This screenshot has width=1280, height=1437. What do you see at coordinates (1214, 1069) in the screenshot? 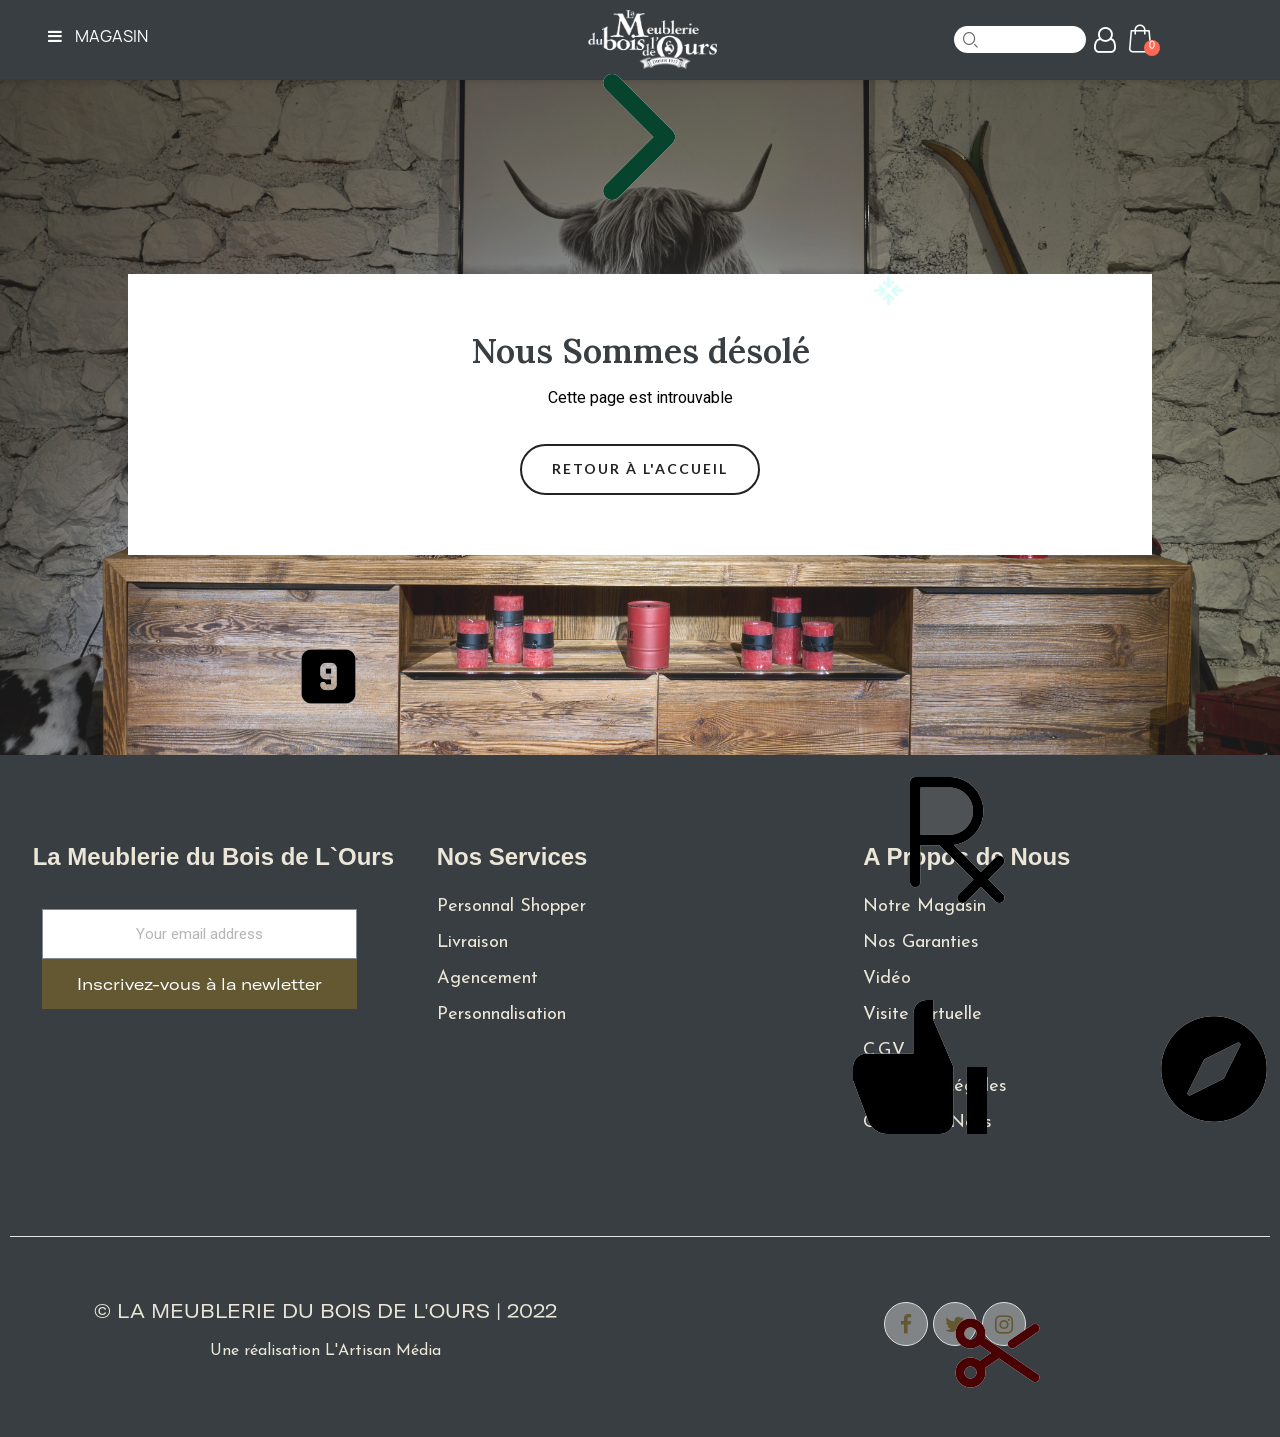
I see `navigate or explore directions` at bounding box center [1214, 1069].